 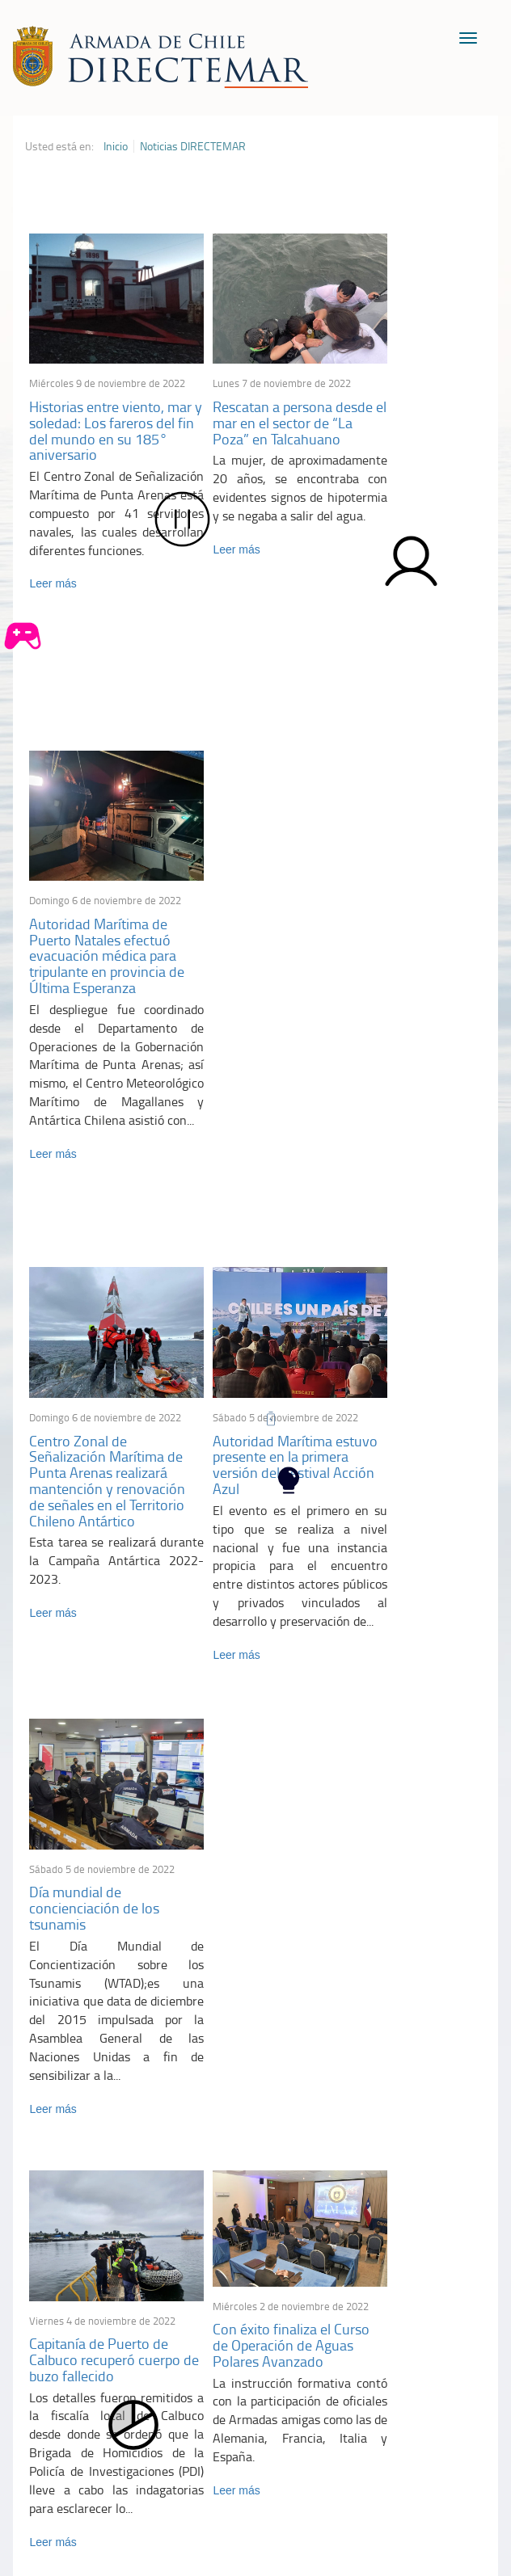 What do you see at coordinates (271, 1419) in the screenshot?
I see `indicates device is currently charging` at bounding box center [271, 1419].